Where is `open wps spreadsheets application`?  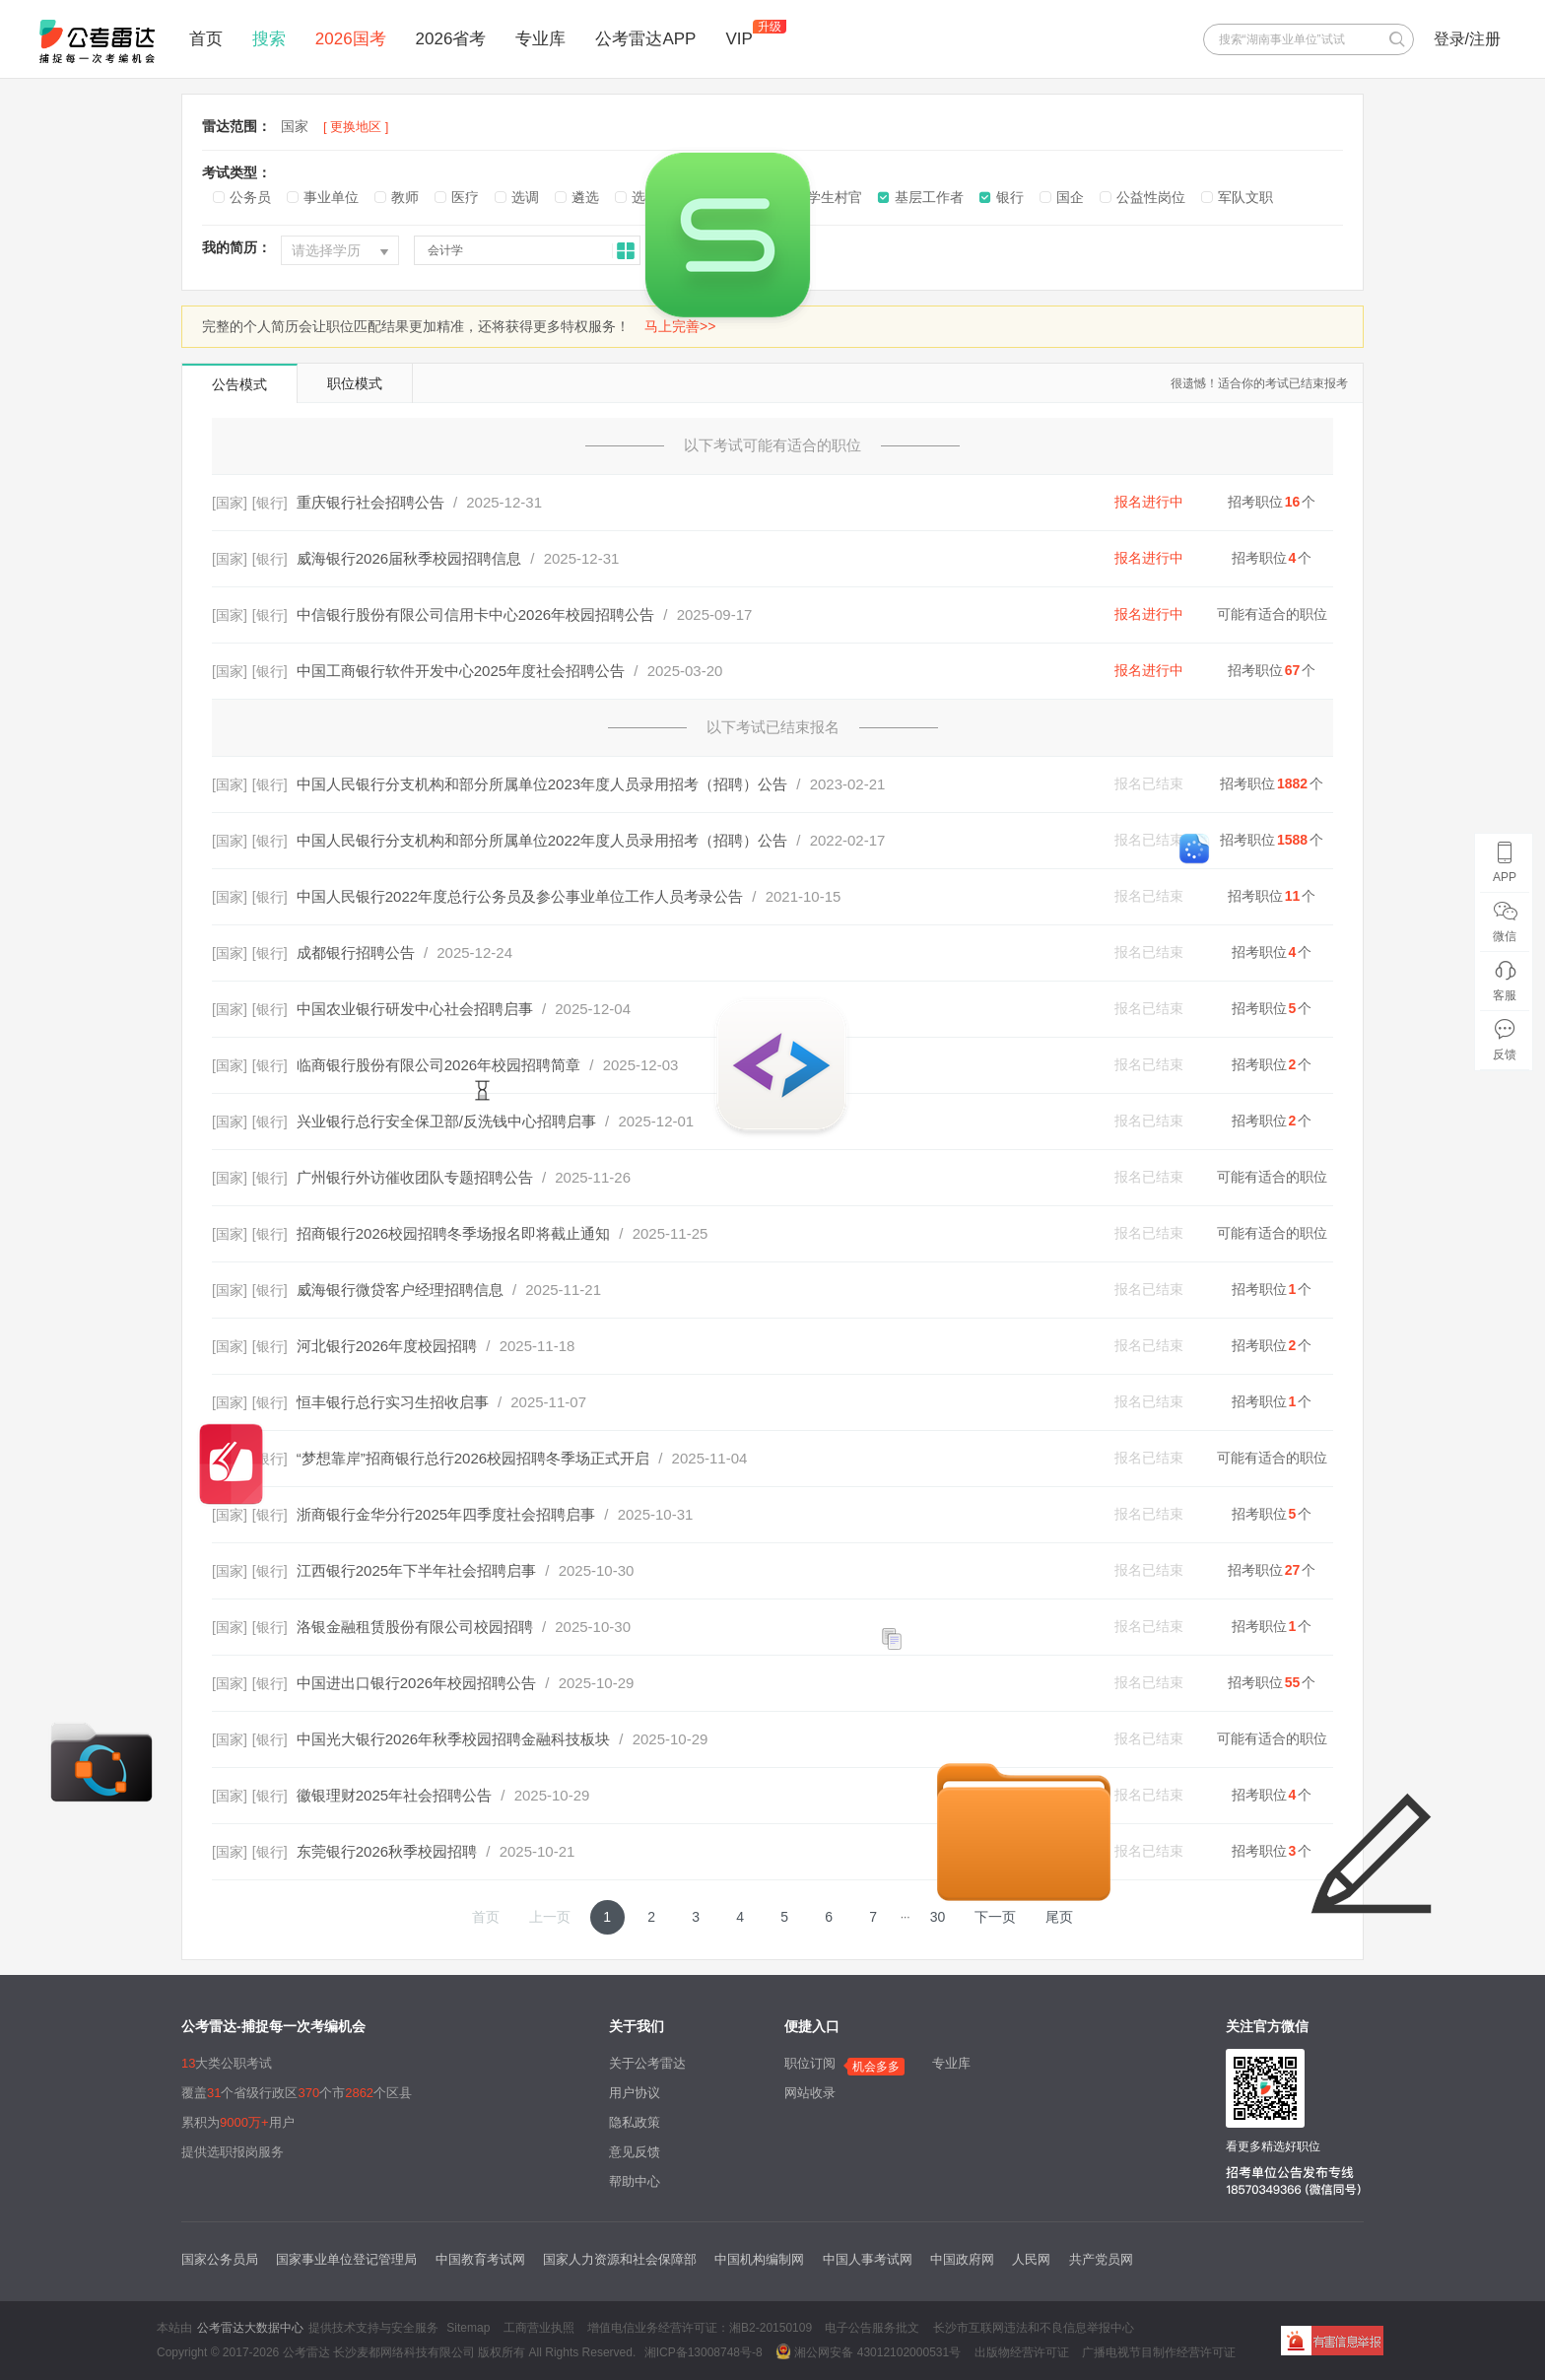 open wps spreadsheets application is located at coordinates (727, 235).